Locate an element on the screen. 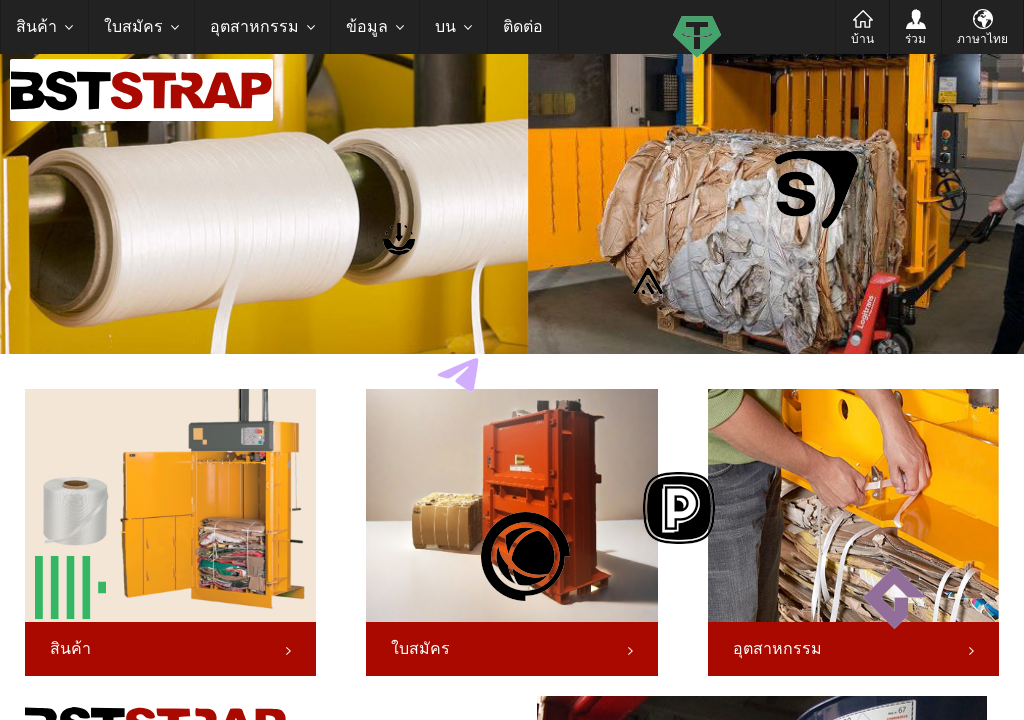  tether (USDT) cryptocurrency logo is located at coordinates (697, 37).